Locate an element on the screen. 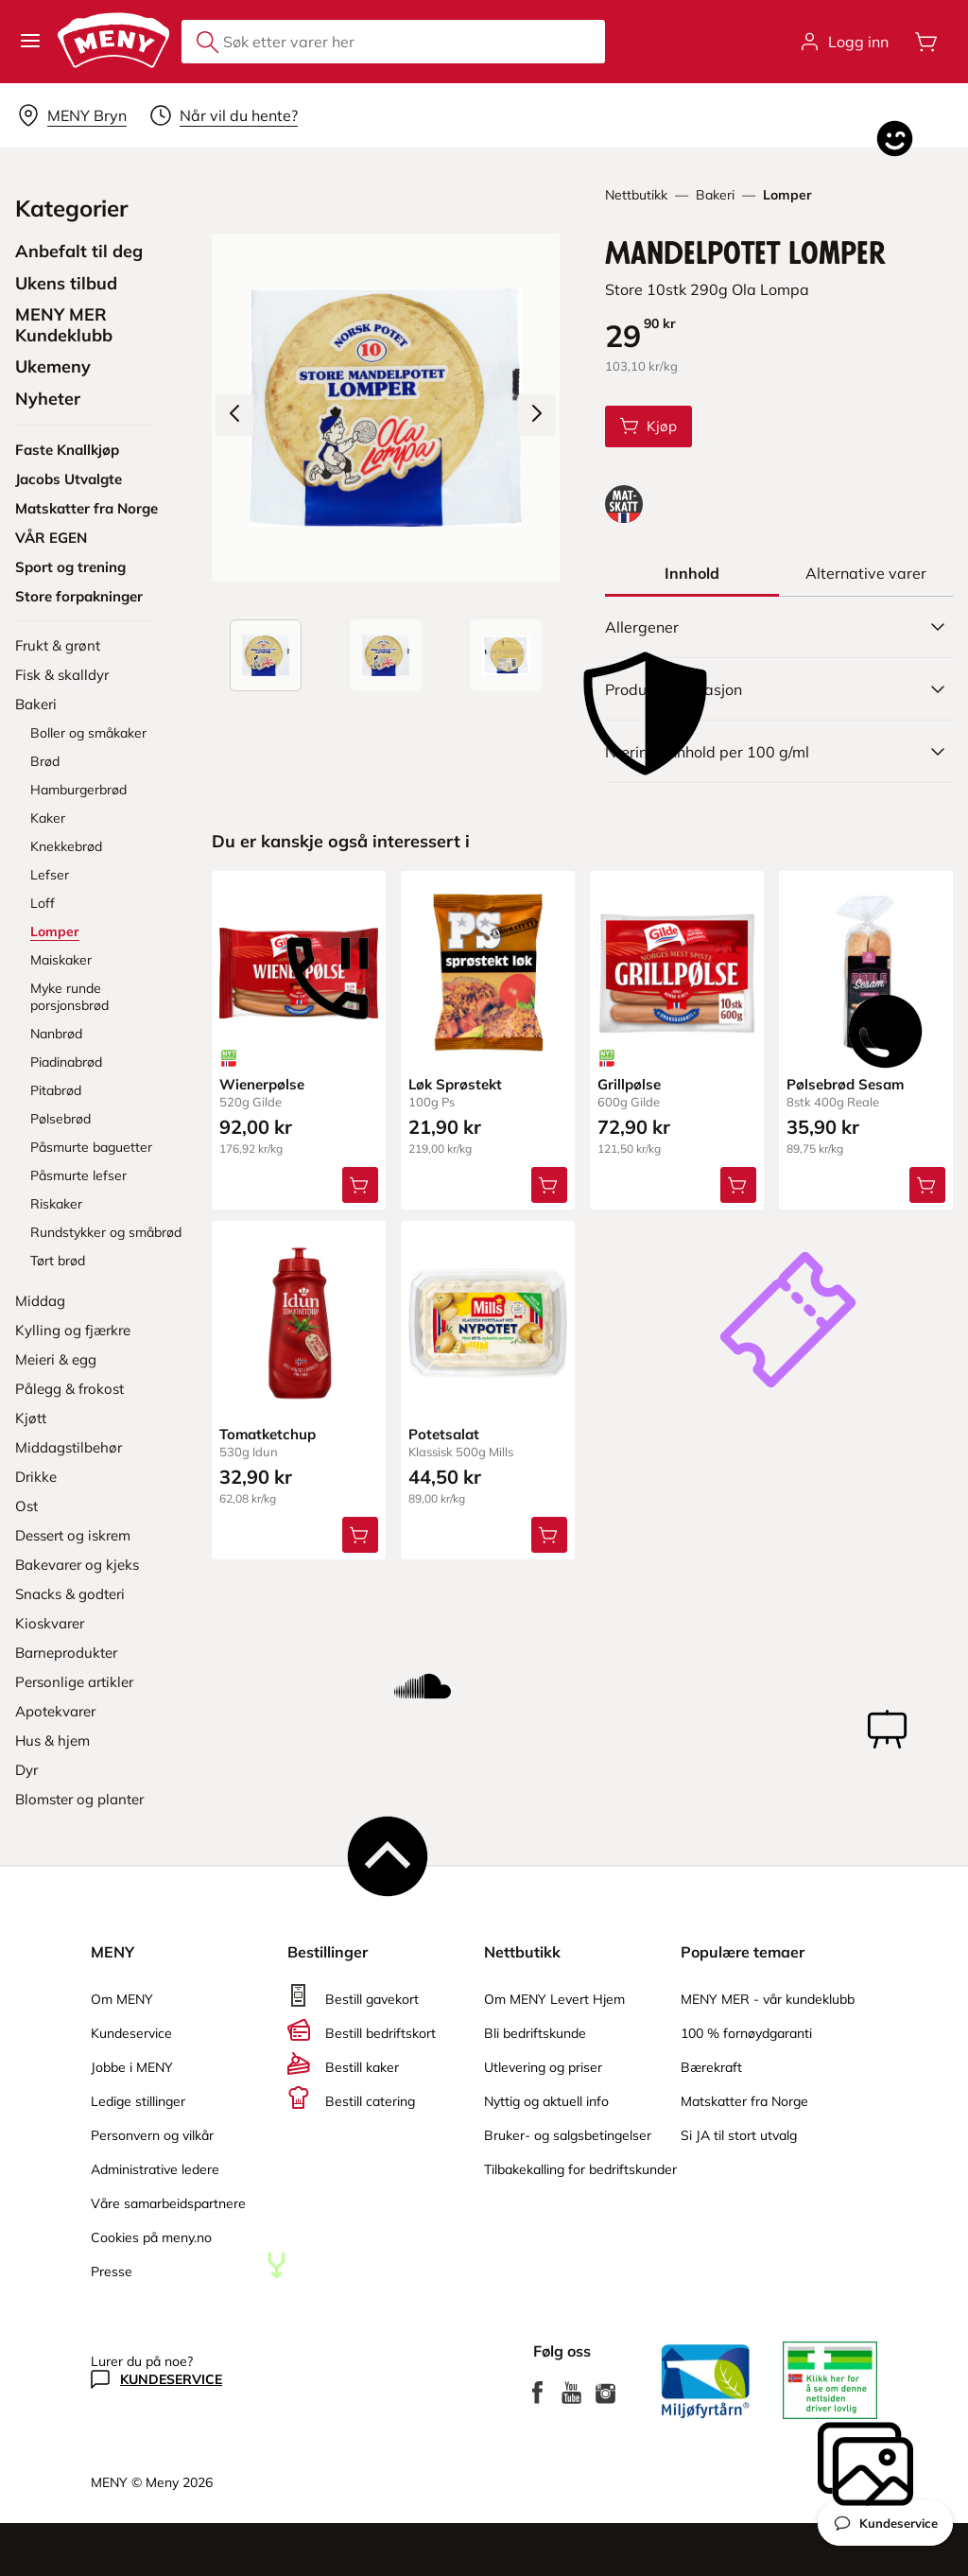 Image resolution: width=968 pixels, height=2576 pixels. call on hold is located at coordinates (327, 978).